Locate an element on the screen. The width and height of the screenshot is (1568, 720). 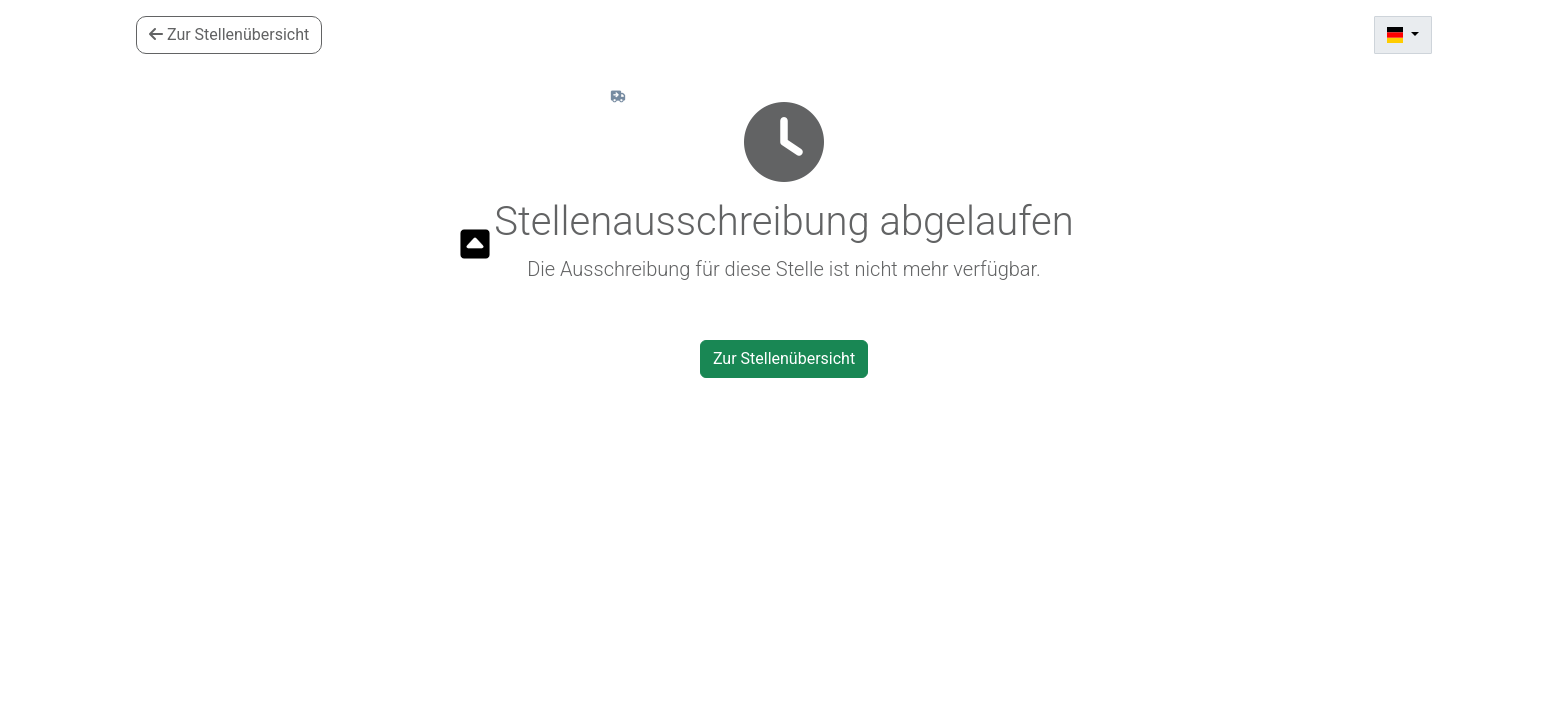
expand content upward is located at coordinates (475, 244).